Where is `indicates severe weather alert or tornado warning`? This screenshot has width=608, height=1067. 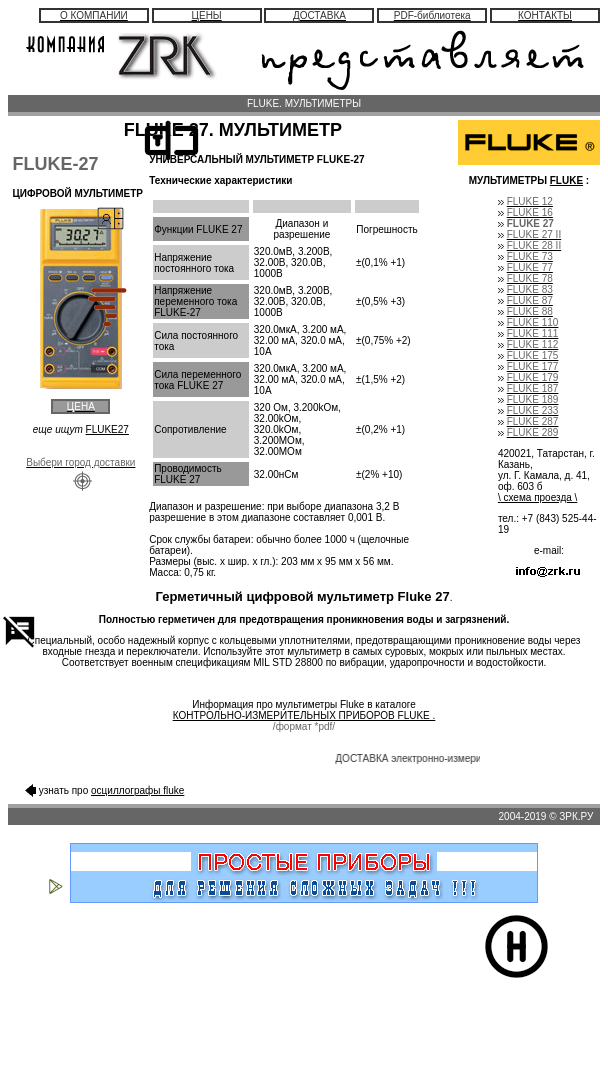 indicates severe weather alert or tornado warning is located at coordinates (106, 306).